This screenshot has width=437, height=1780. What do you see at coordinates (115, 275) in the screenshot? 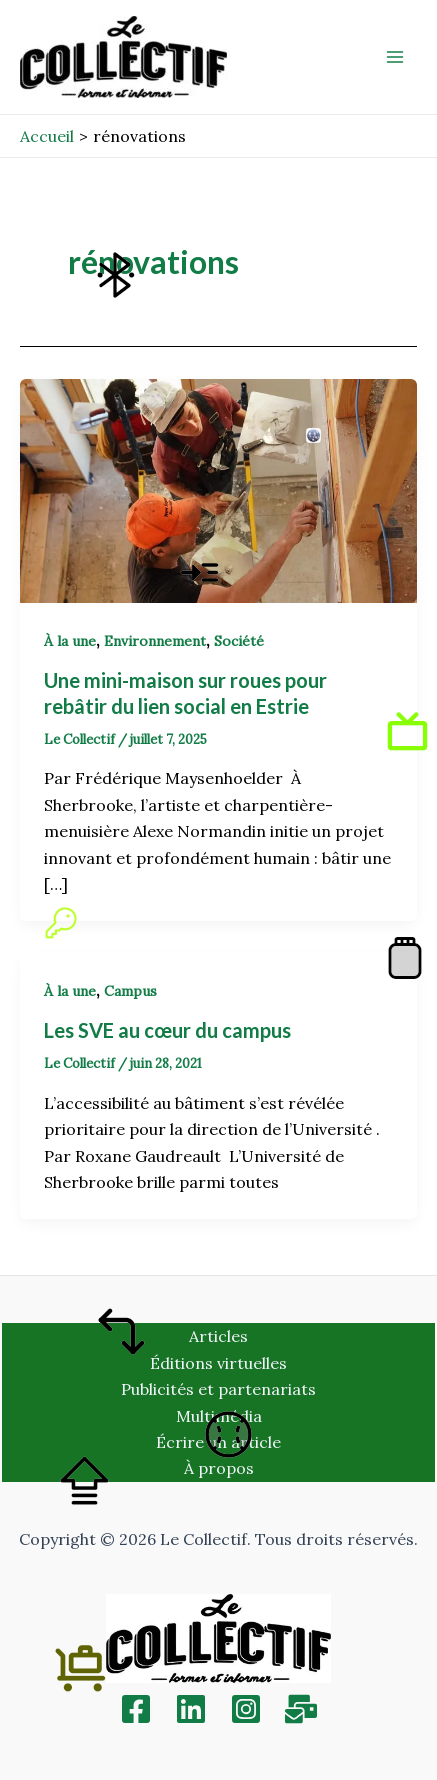
I see `indicates an active bluetooth connection` at bounding box center [115, 275].